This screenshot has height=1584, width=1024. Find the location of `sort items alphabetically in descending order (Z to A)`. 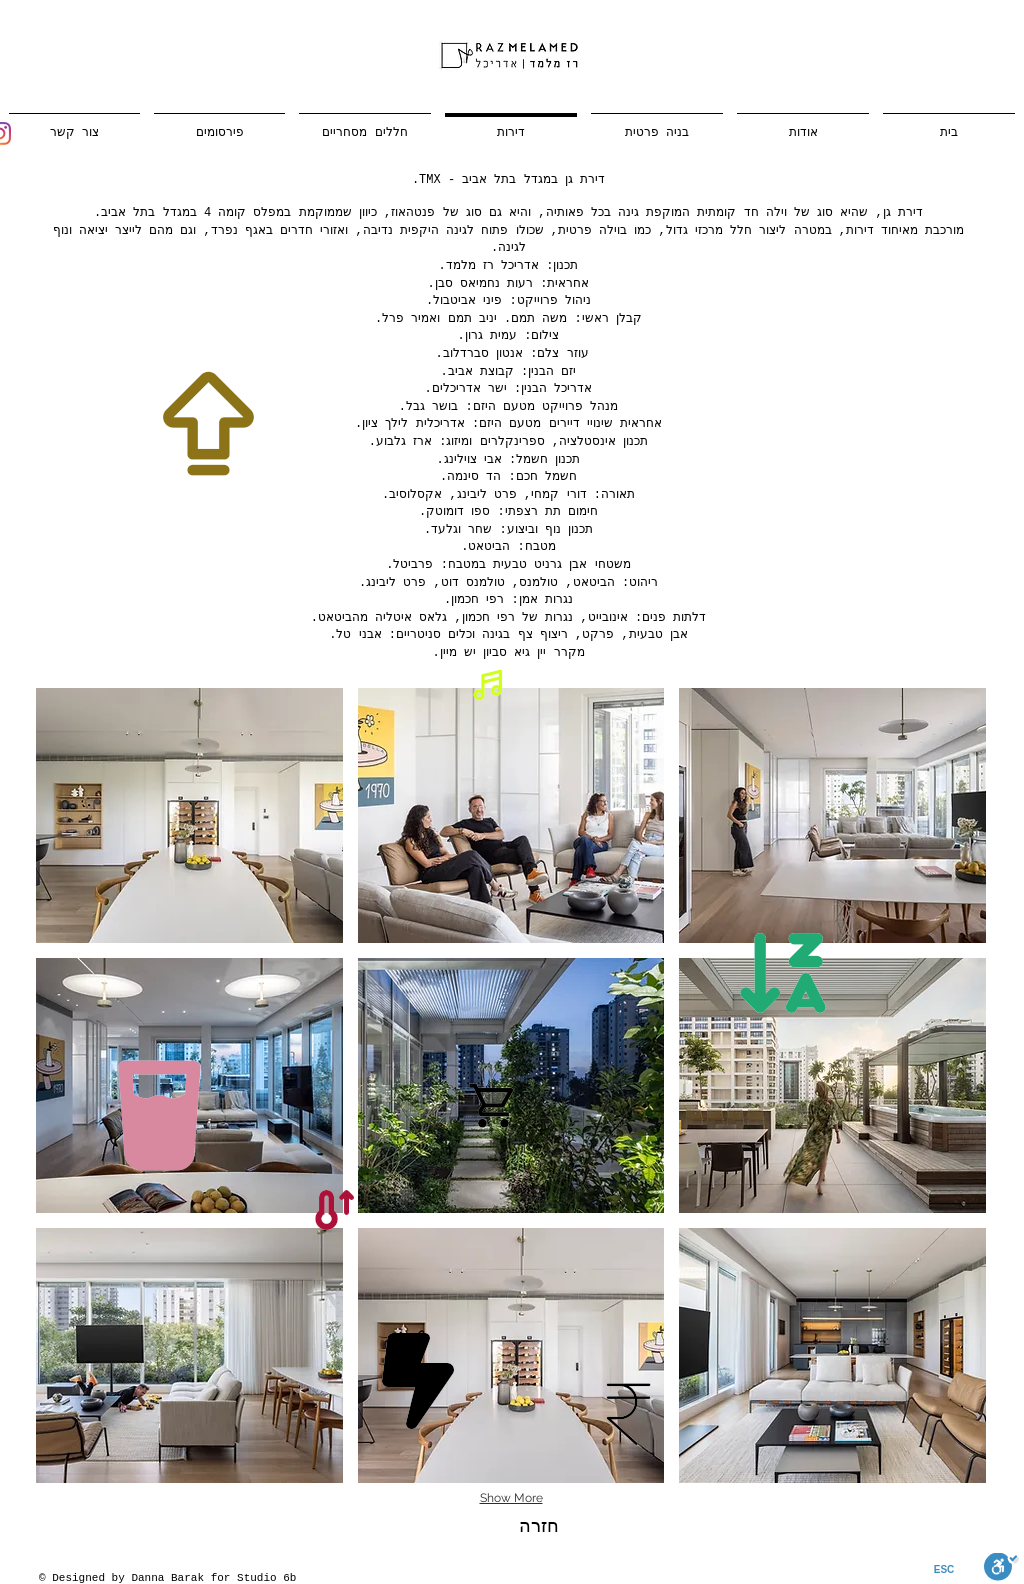

sort items alphabetically in descending order (Z to A) is located at coordinates (783, 973).